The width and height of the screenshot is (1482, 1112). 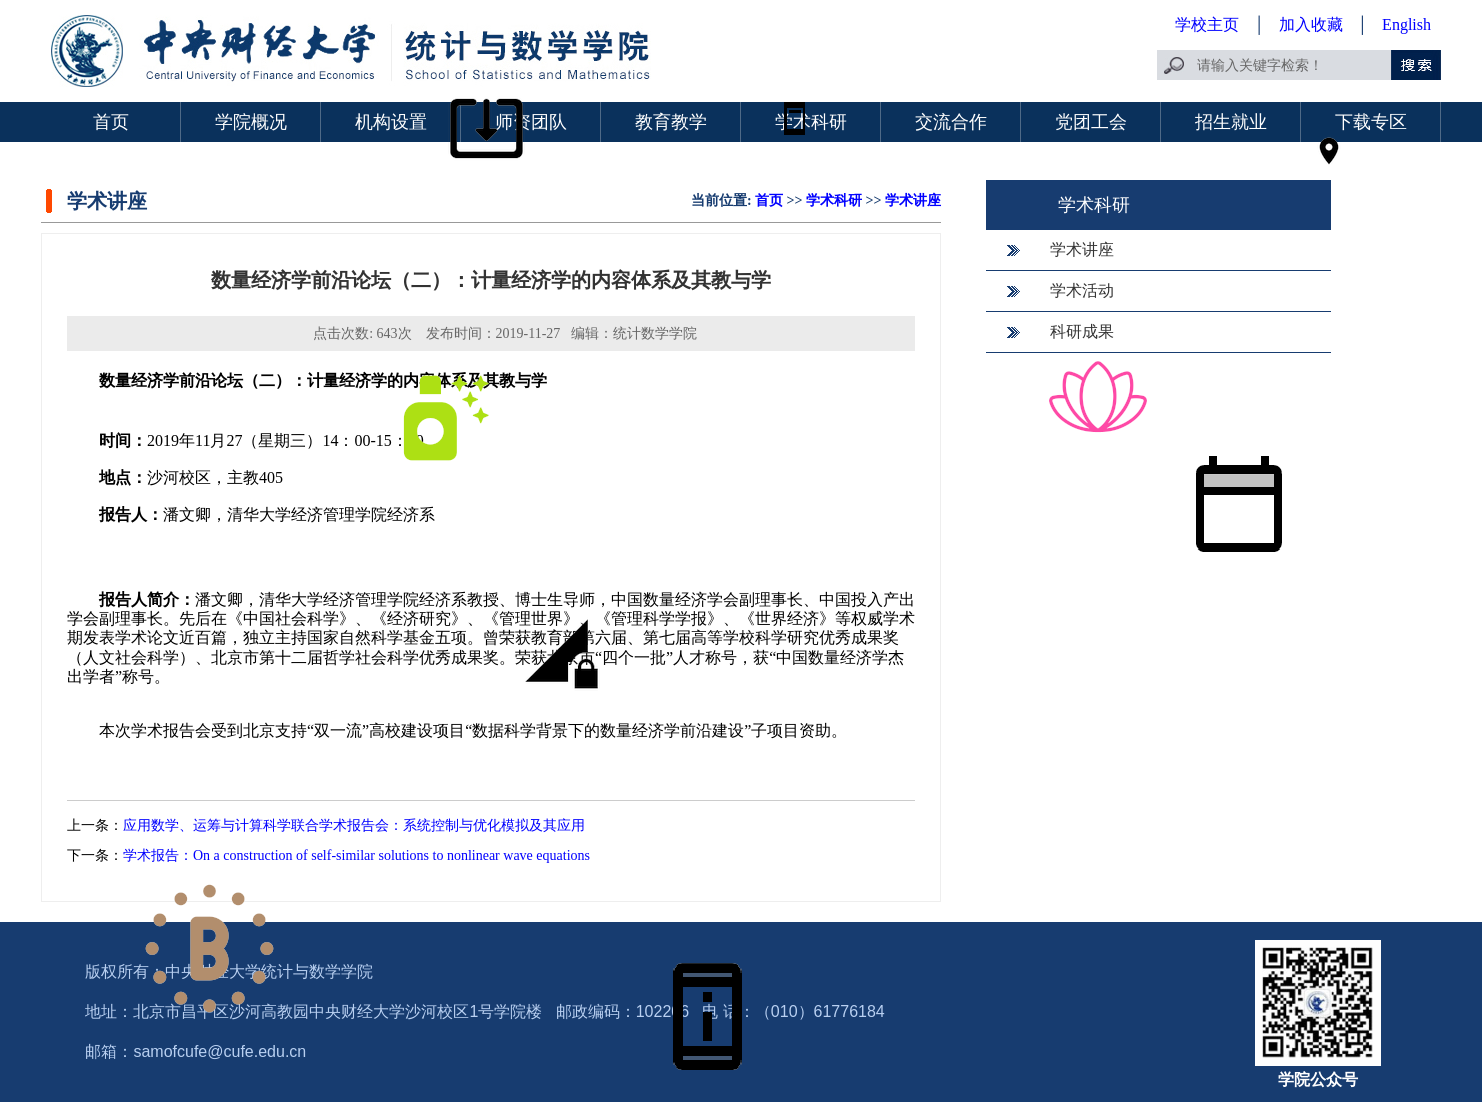 What do you see at coordinates (1239, 504) in the screenshot?
I see `view today's date` at bounding box center [1239, 504].